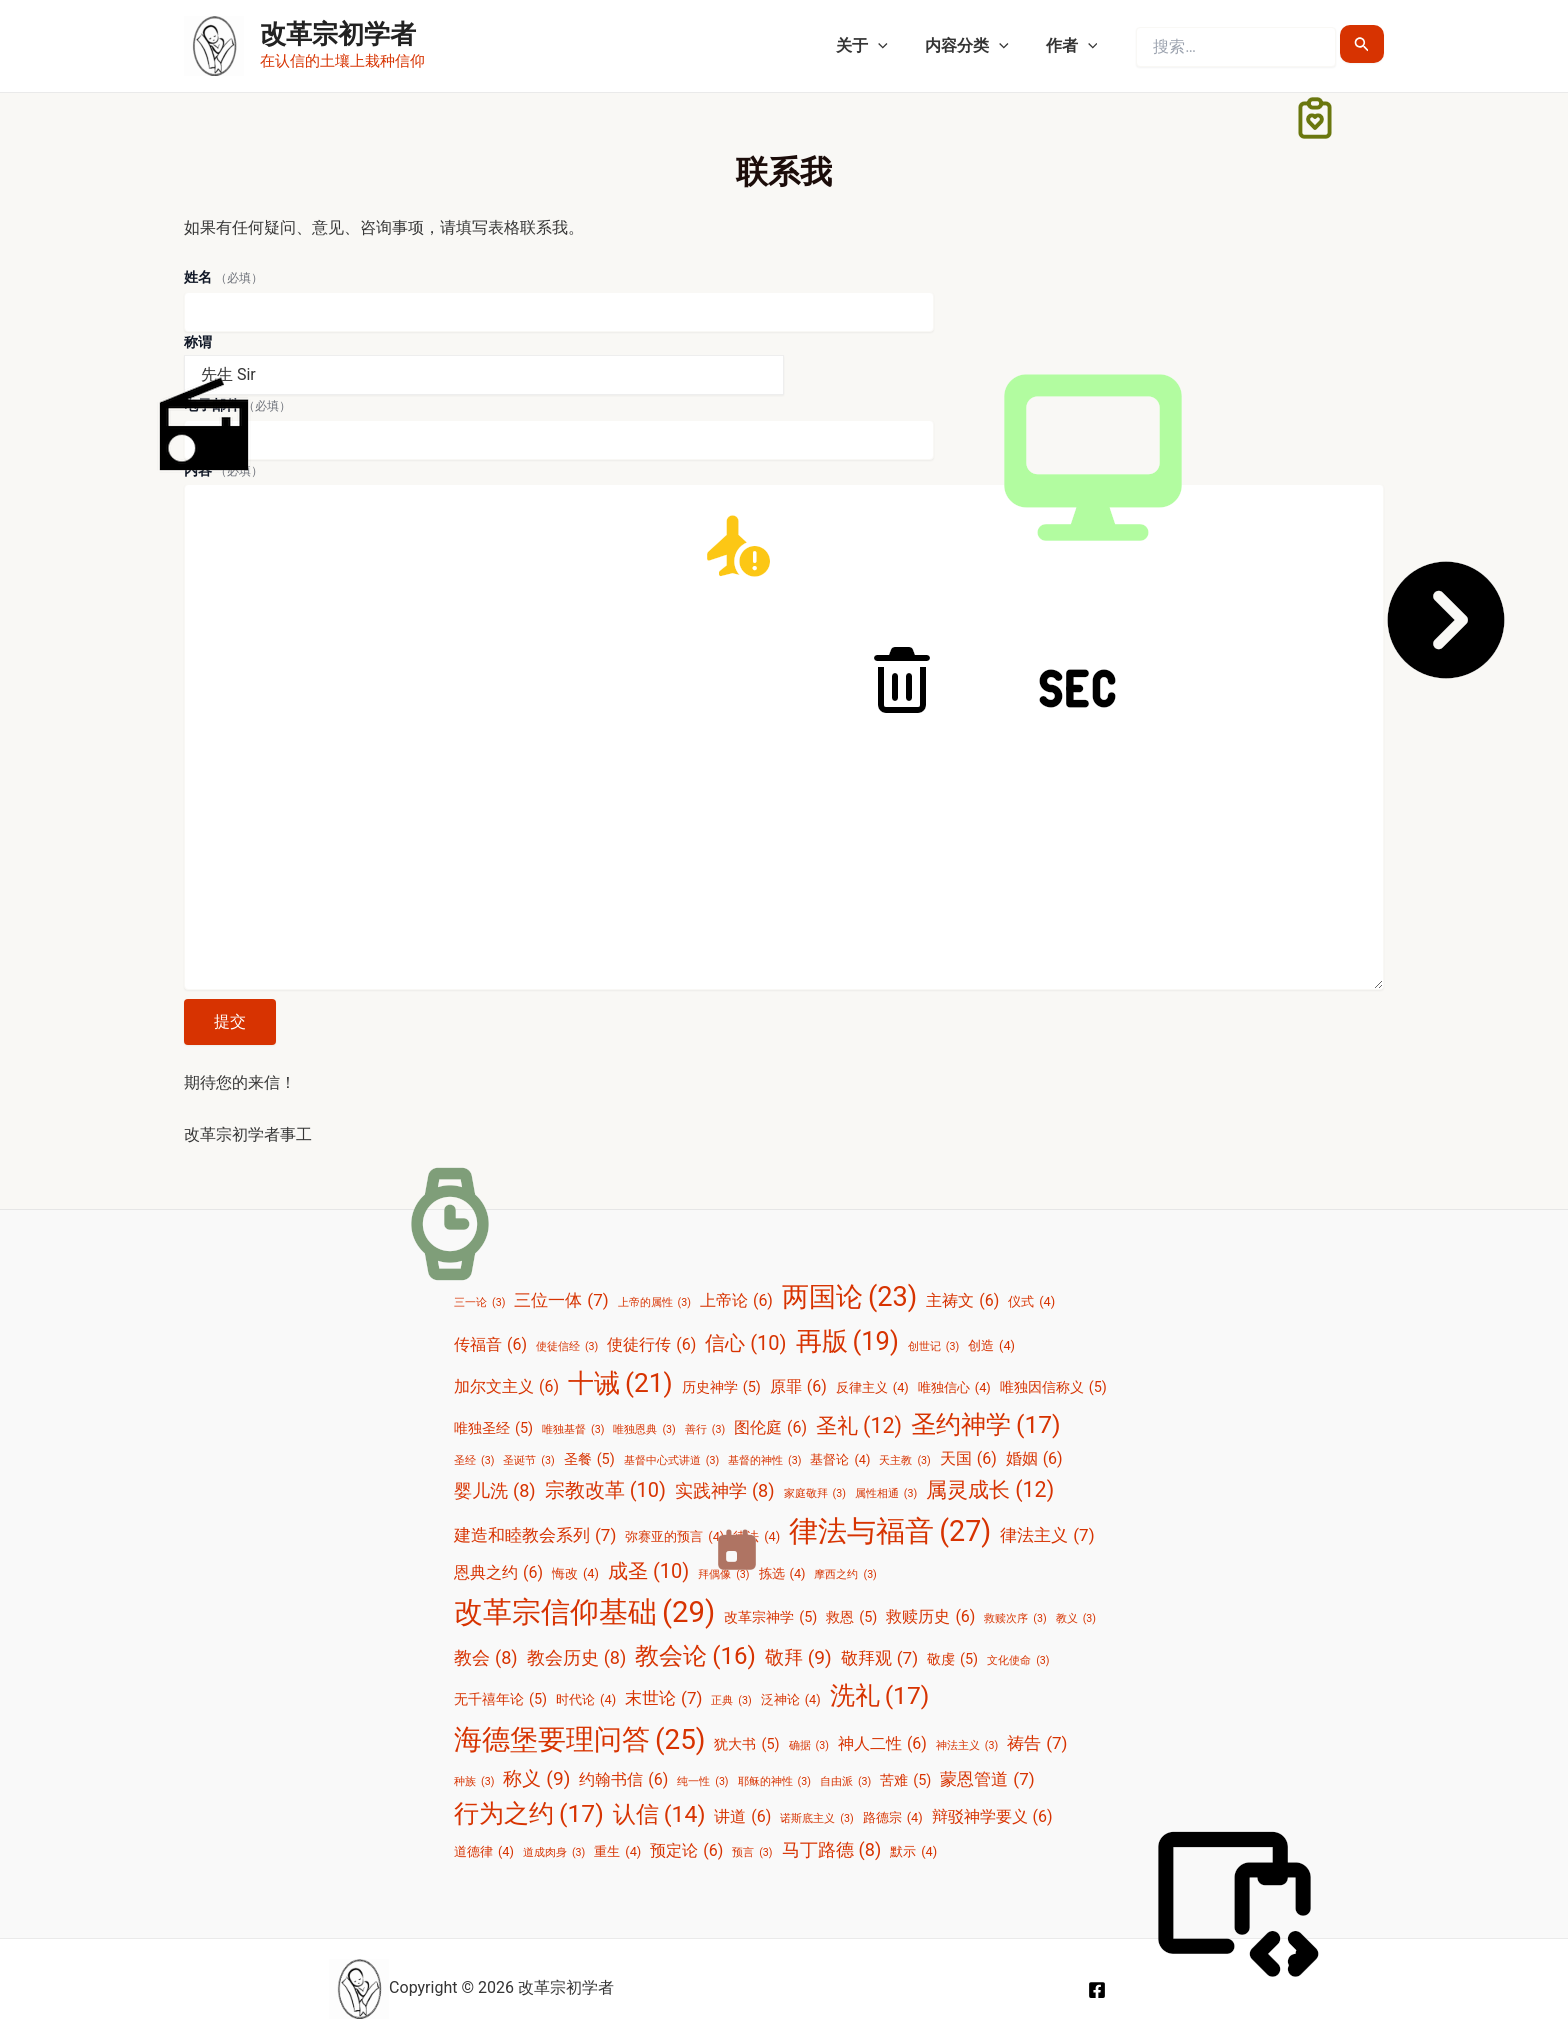 This screenshot has height=2039, width=1568. Describe the element at coordinates (1446, 620) in the screenshot. I see `go to next item or step` at that location.